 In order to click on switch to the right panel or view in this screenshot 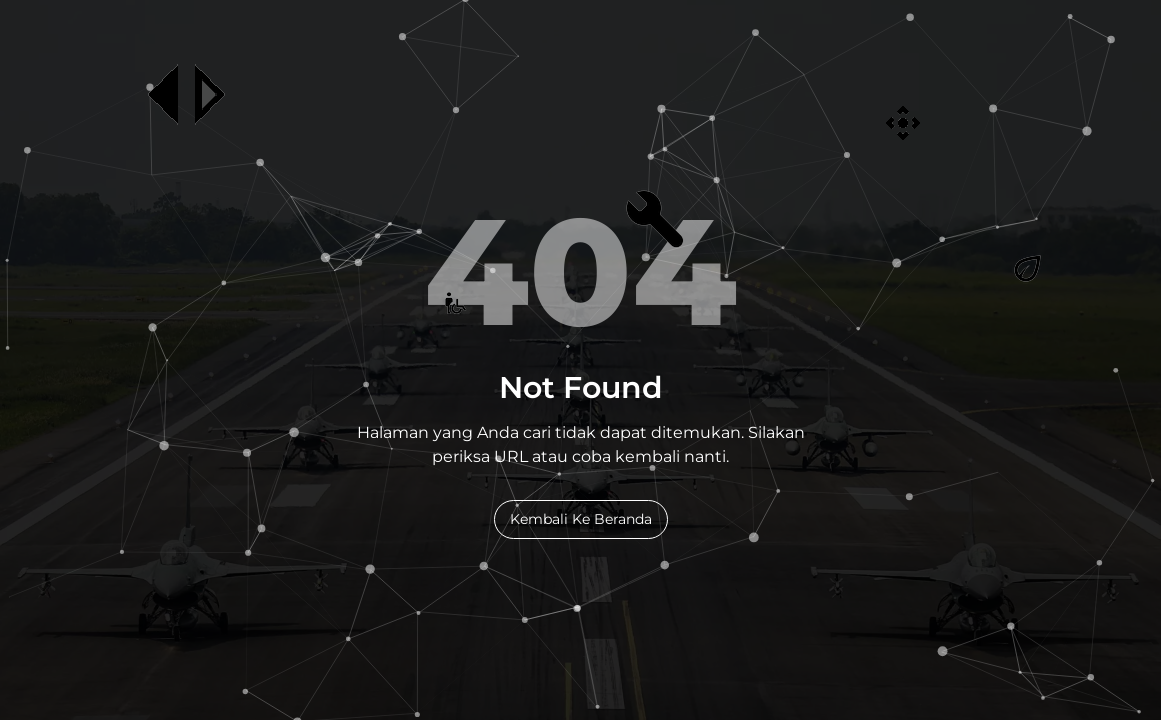, I will do `click(186, 94)`.